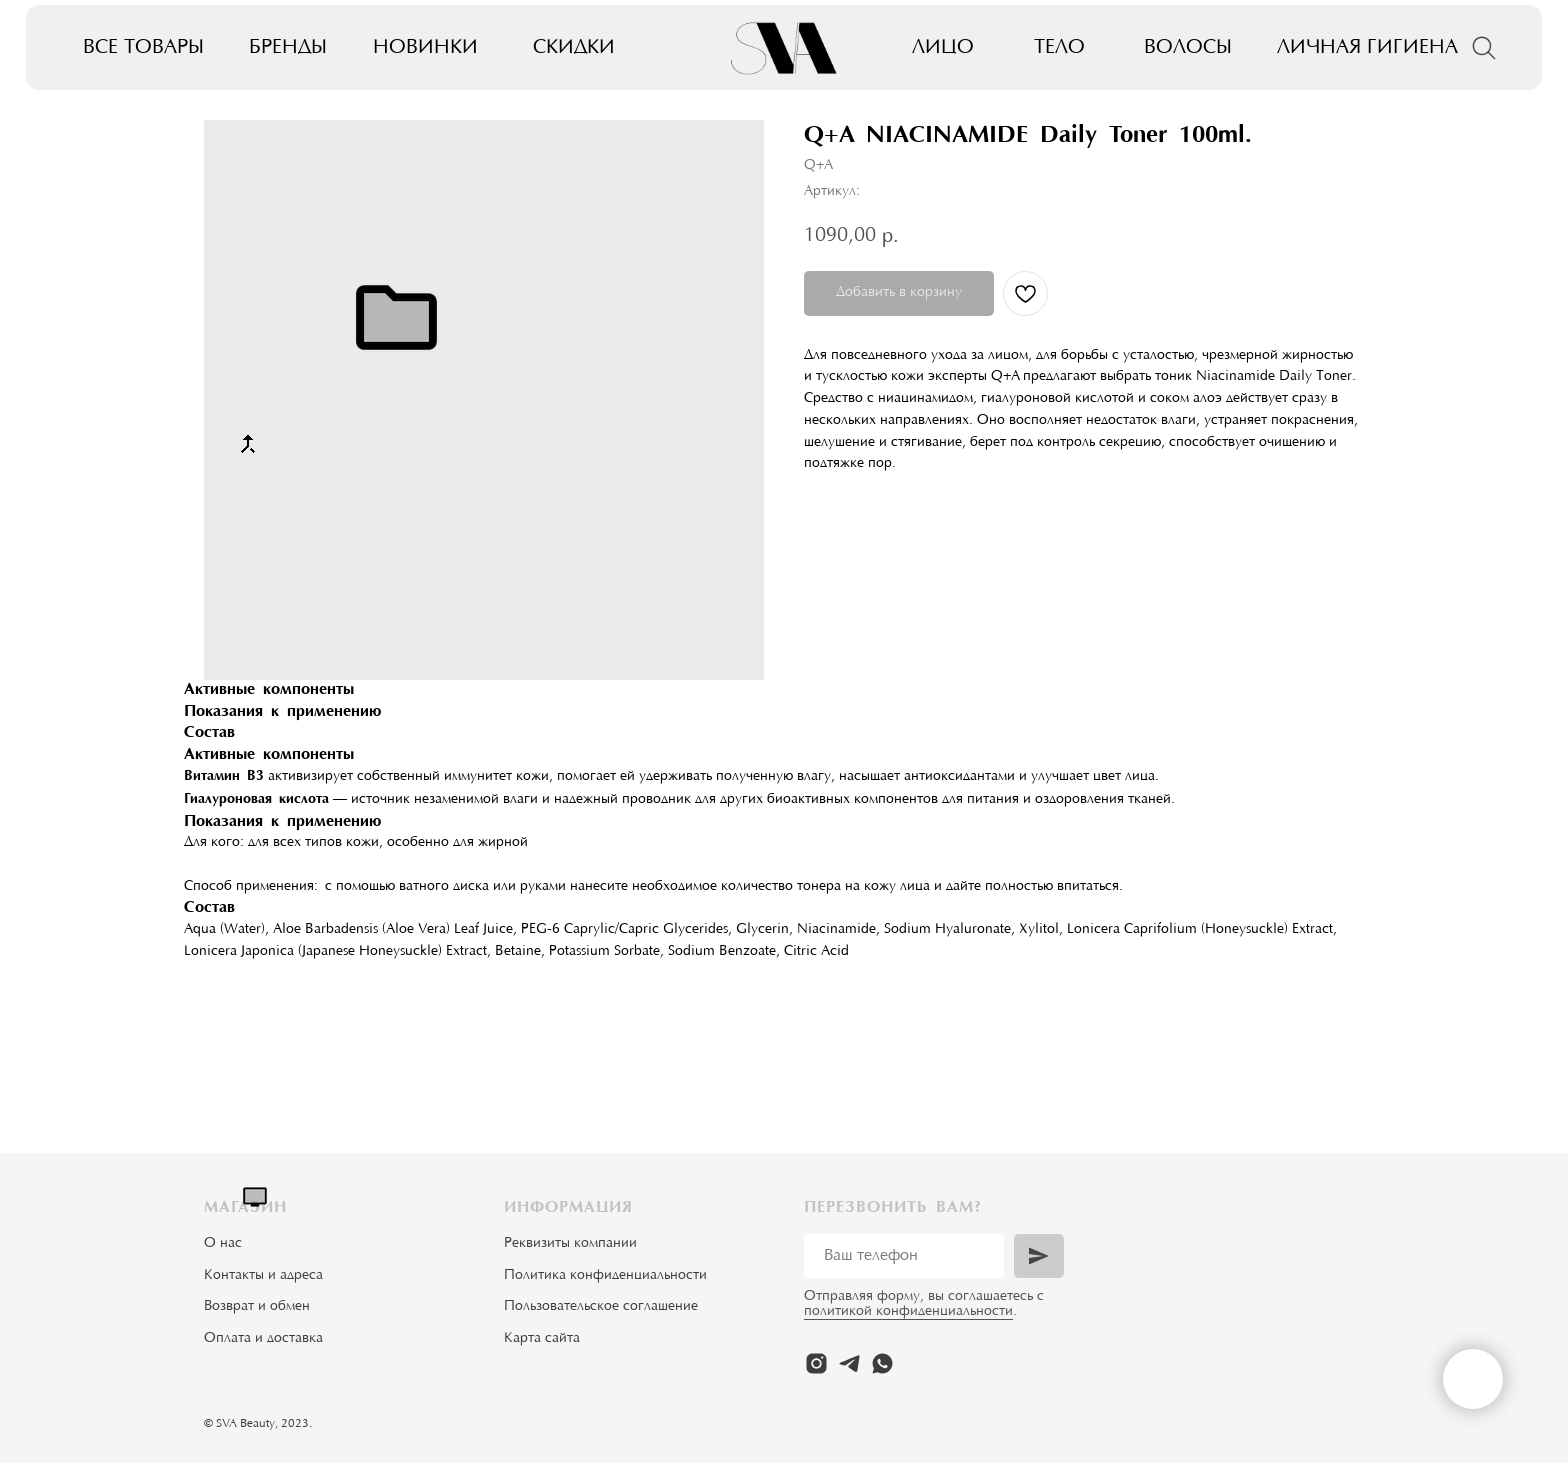 The height and width of the screenshot is (1463, 1568). I want to click on merge multiple calls into a conference call, so click(248, 444).